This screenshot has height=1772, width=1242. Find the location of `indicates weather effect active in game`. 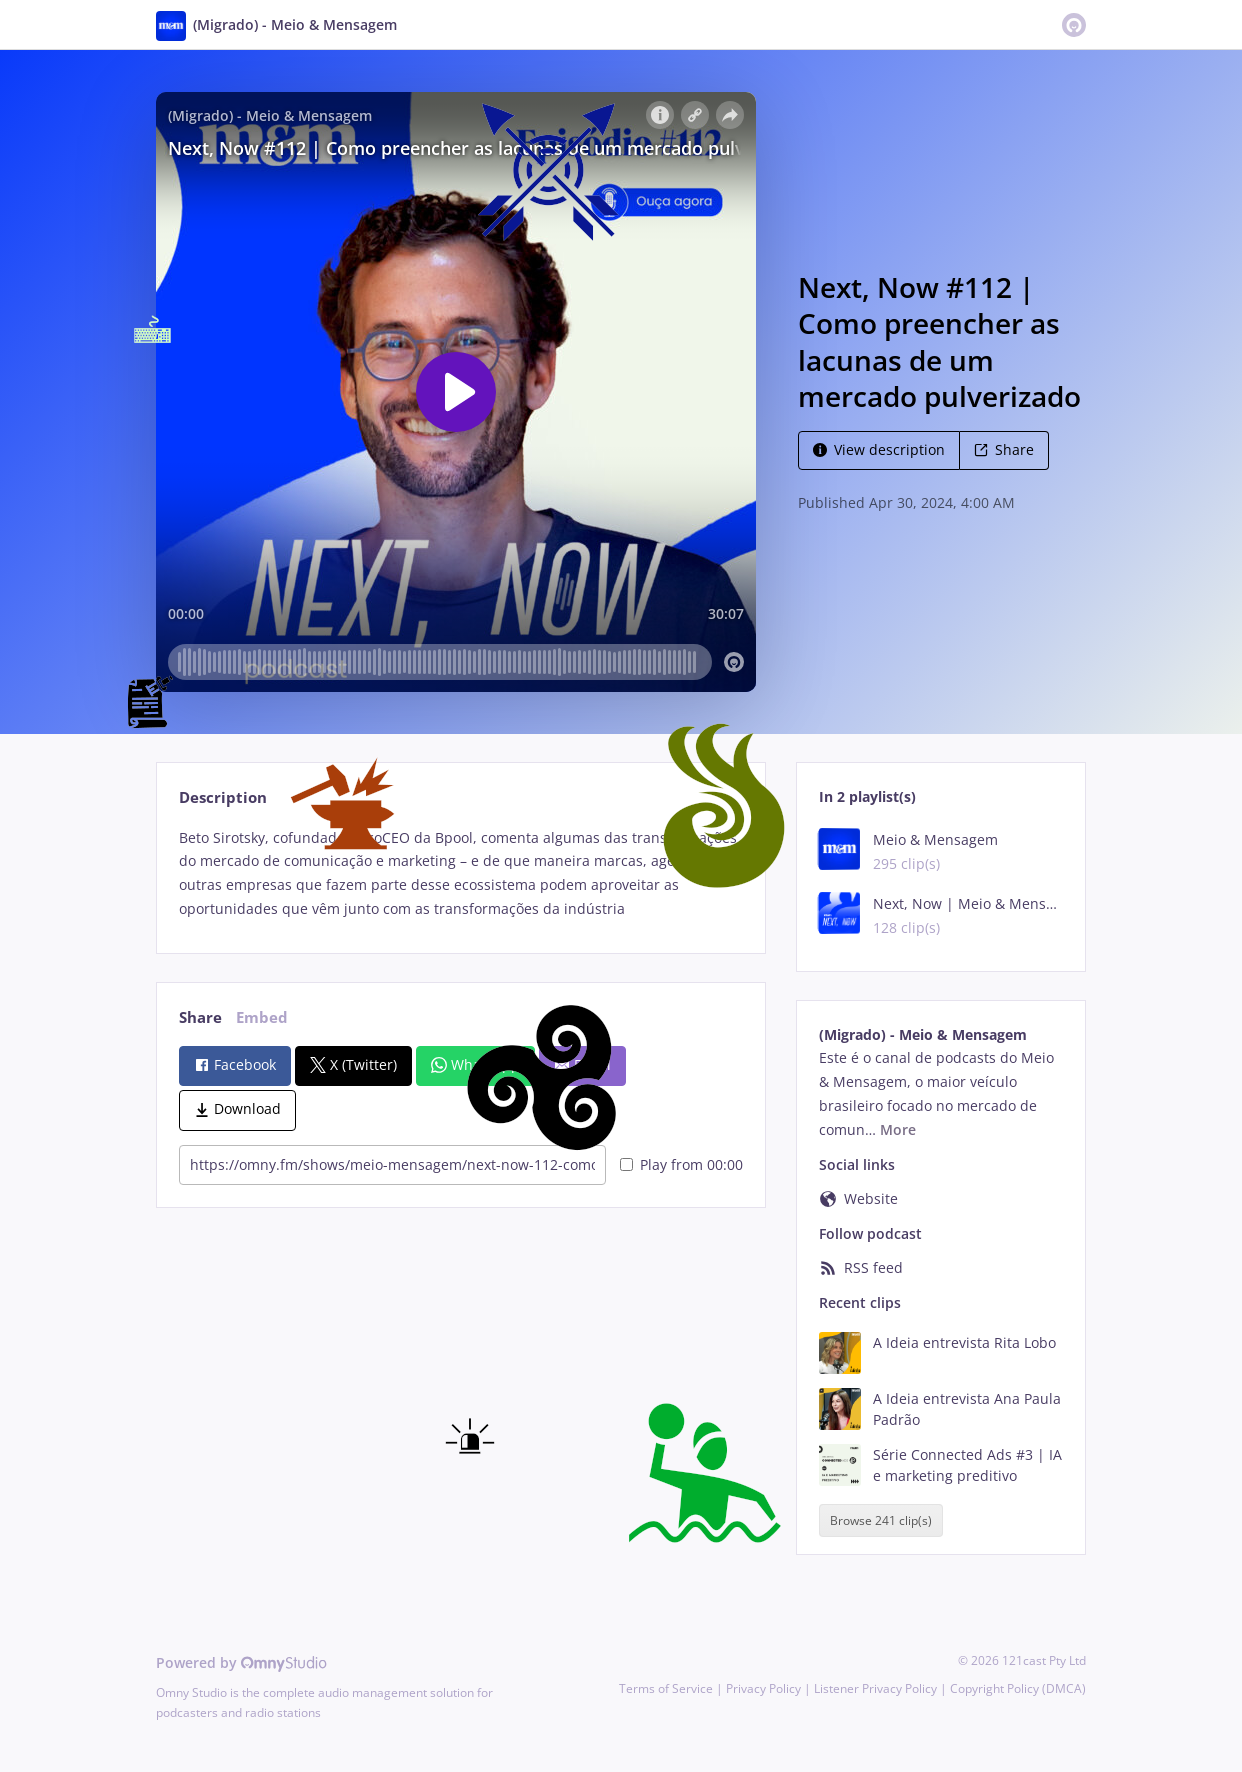

indicates weather effect active in game is located at coordinates (724, 806).